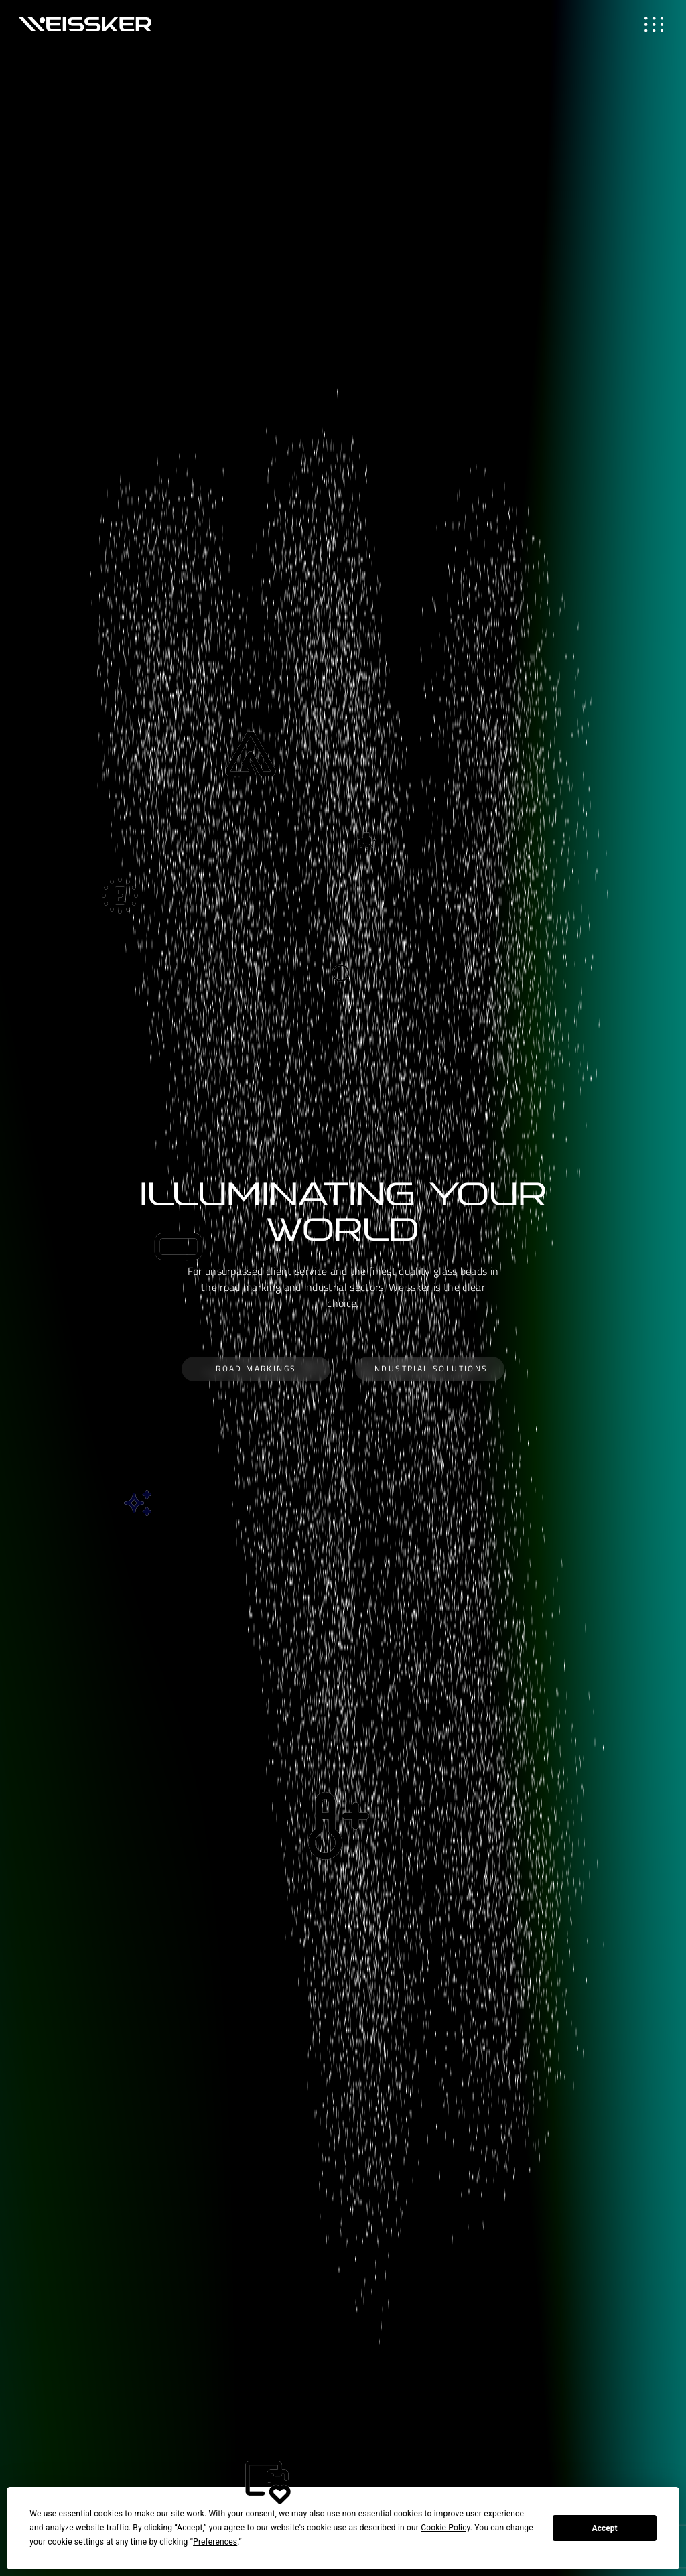 This screenshot has height=2576, width=686. Describe the element at coordinates (178, 1246) in the screenshot. I see `insert a code variable or placeholder` at that location.